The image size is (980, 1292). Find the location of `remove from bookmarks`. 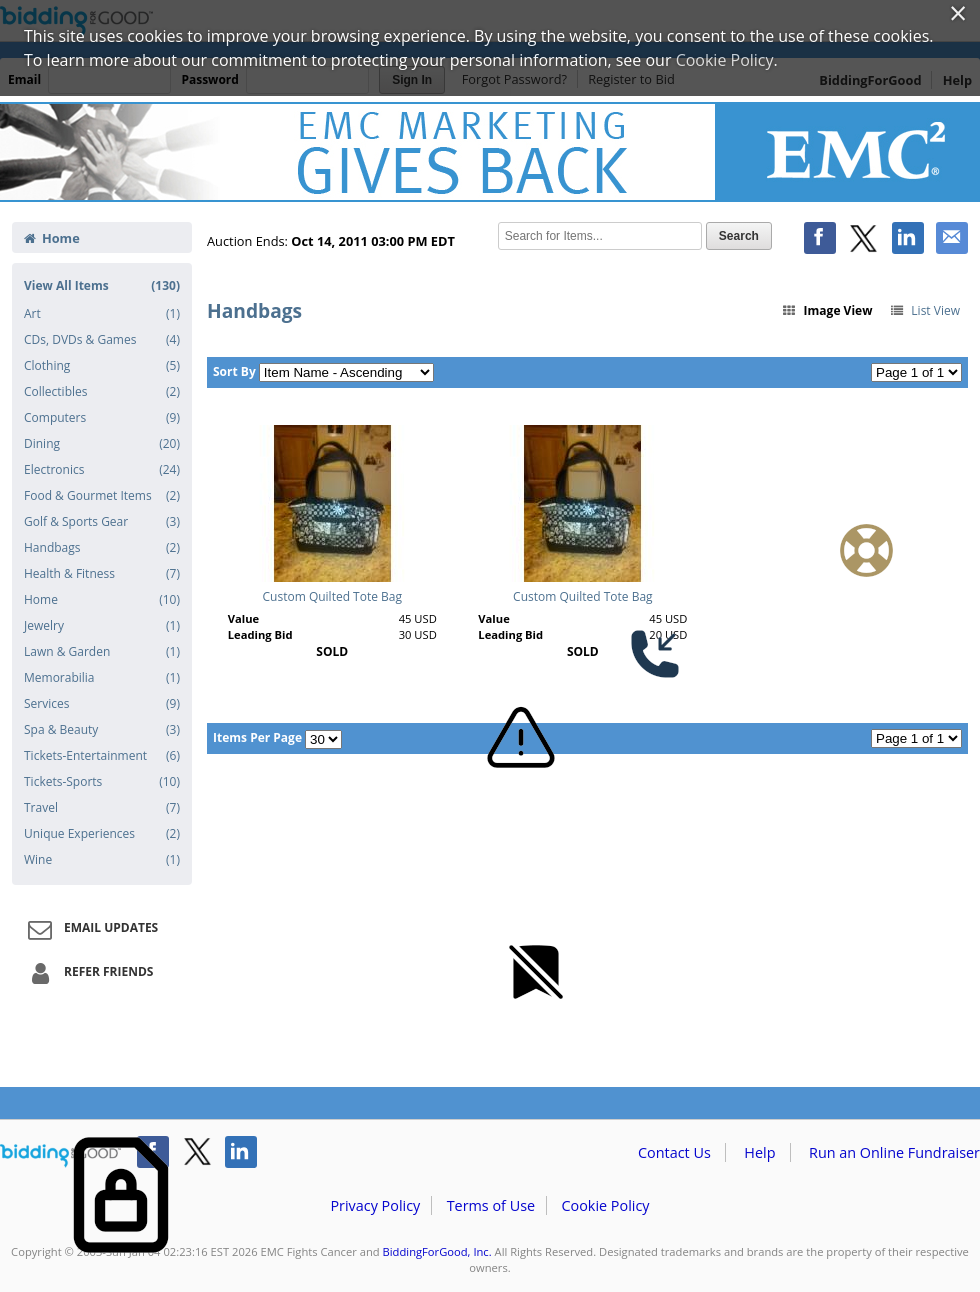

remove from bookmarks is located at coordinates (536, 972).